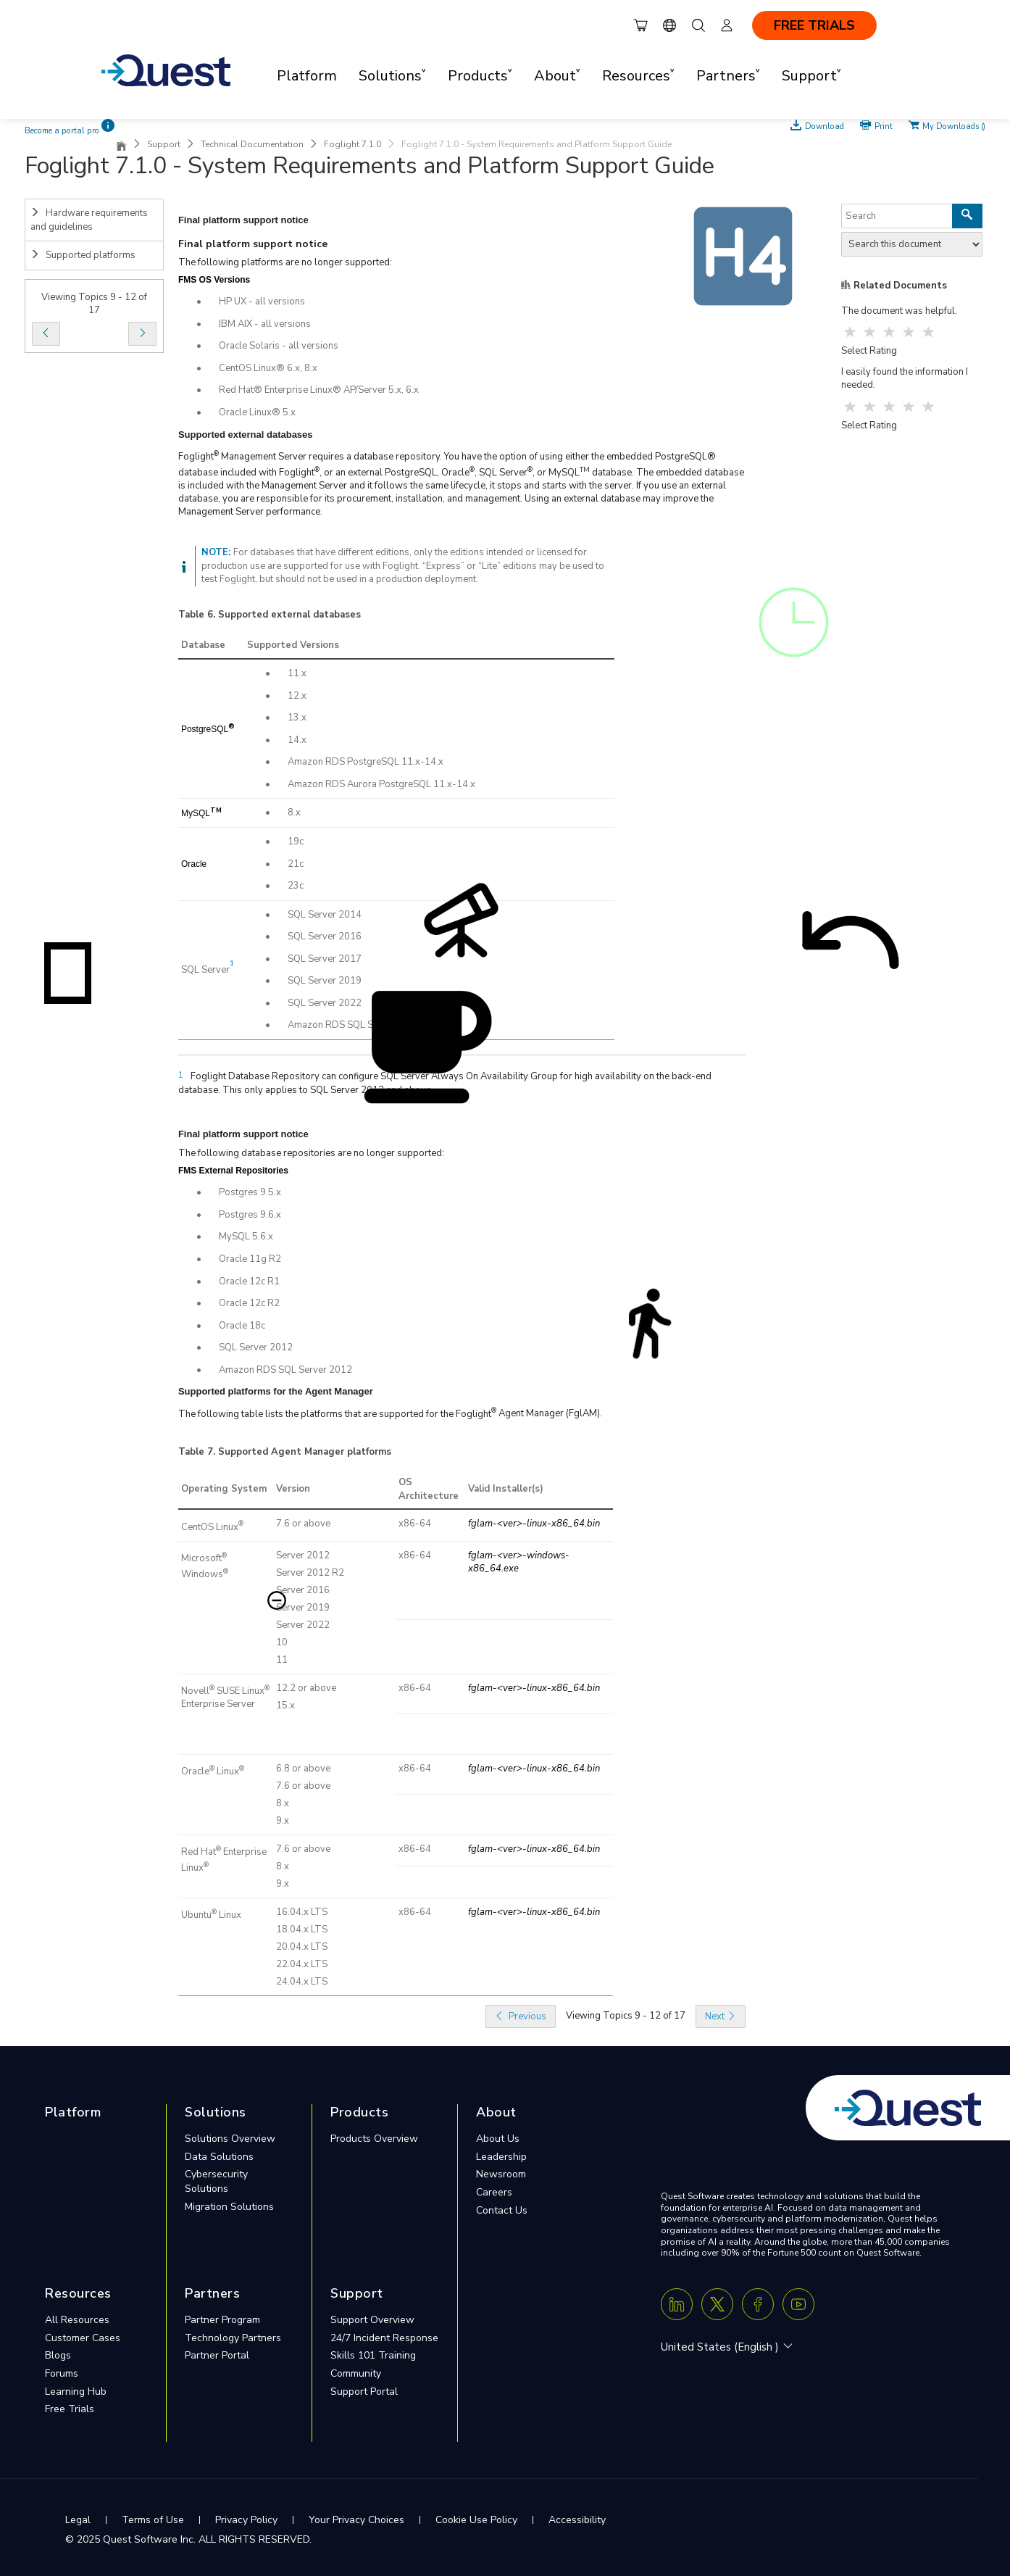 This screenshot has width=1010, height=2576. Describe the element at coordinates (648, 1323) in the screenshot. I see `get walking directions` at that location.